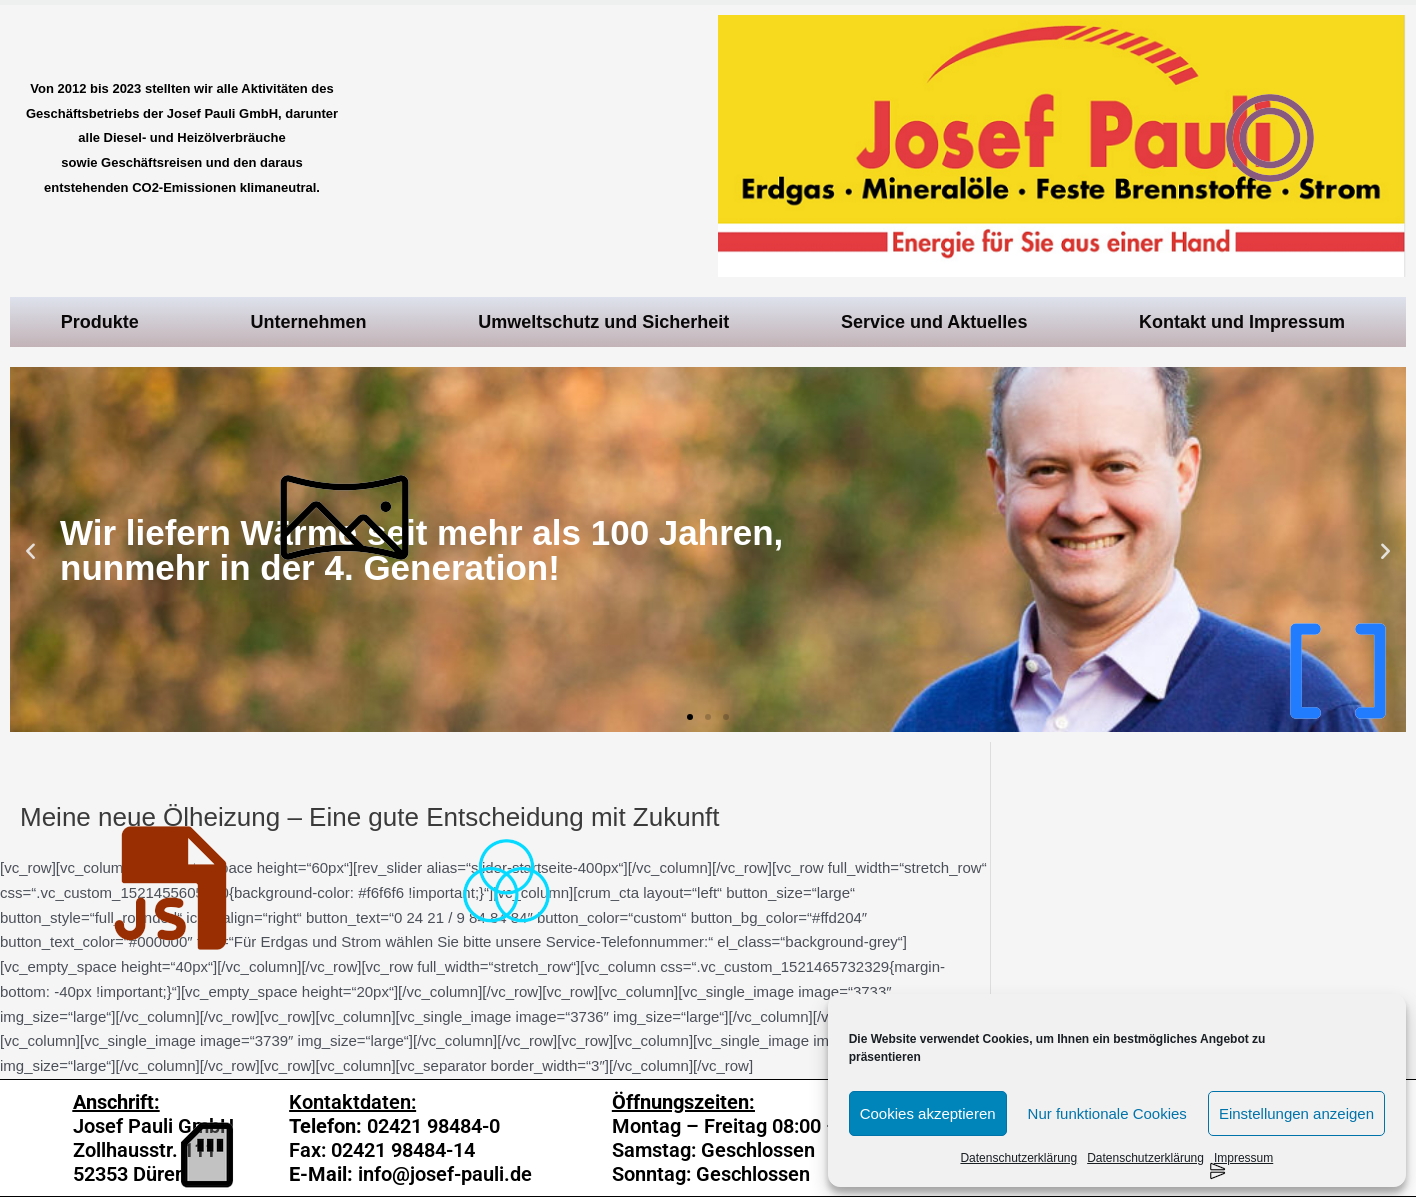 This screenshot has height=1197, width=1416. What do you see at coordinates (207, 1155) in the screenshot?
I see `access SD card storage` at bounding box center [207, 1155].